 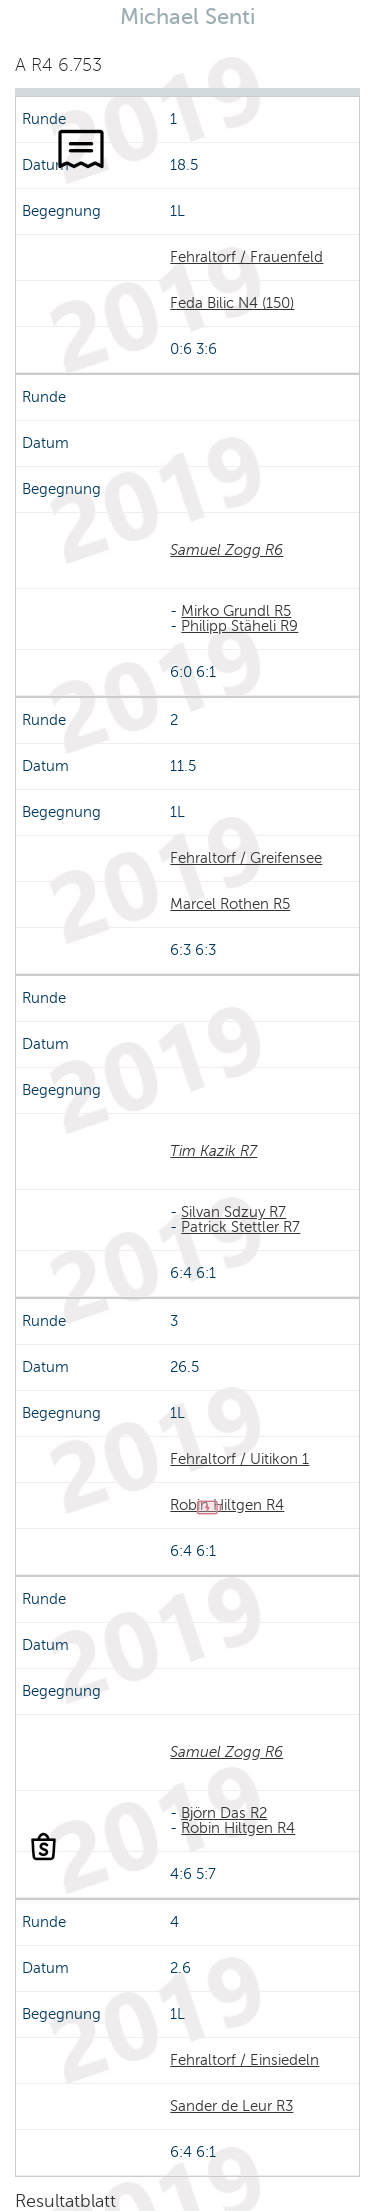 What do you see at coordinates (208, 1507) in the screenshot?
I see `indicates device is currently charging` at bounding box center [208, 1507].